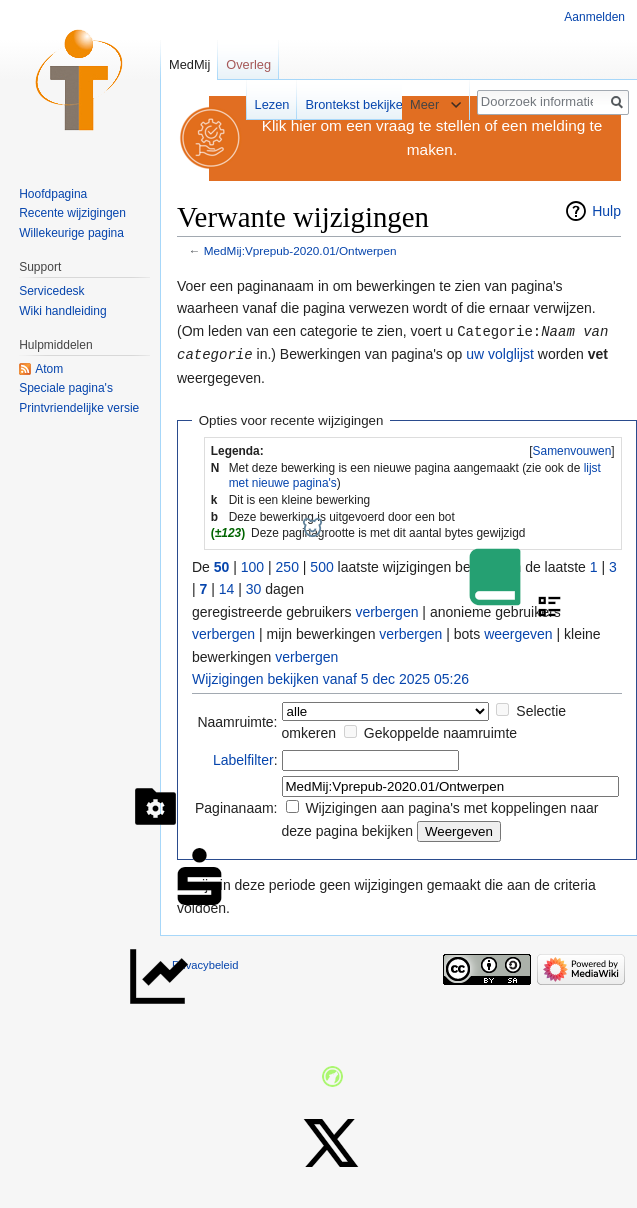 The height and width of the screenshot is (1208, 637). I want to click on access folder settings or preferences, so click(155, 806).